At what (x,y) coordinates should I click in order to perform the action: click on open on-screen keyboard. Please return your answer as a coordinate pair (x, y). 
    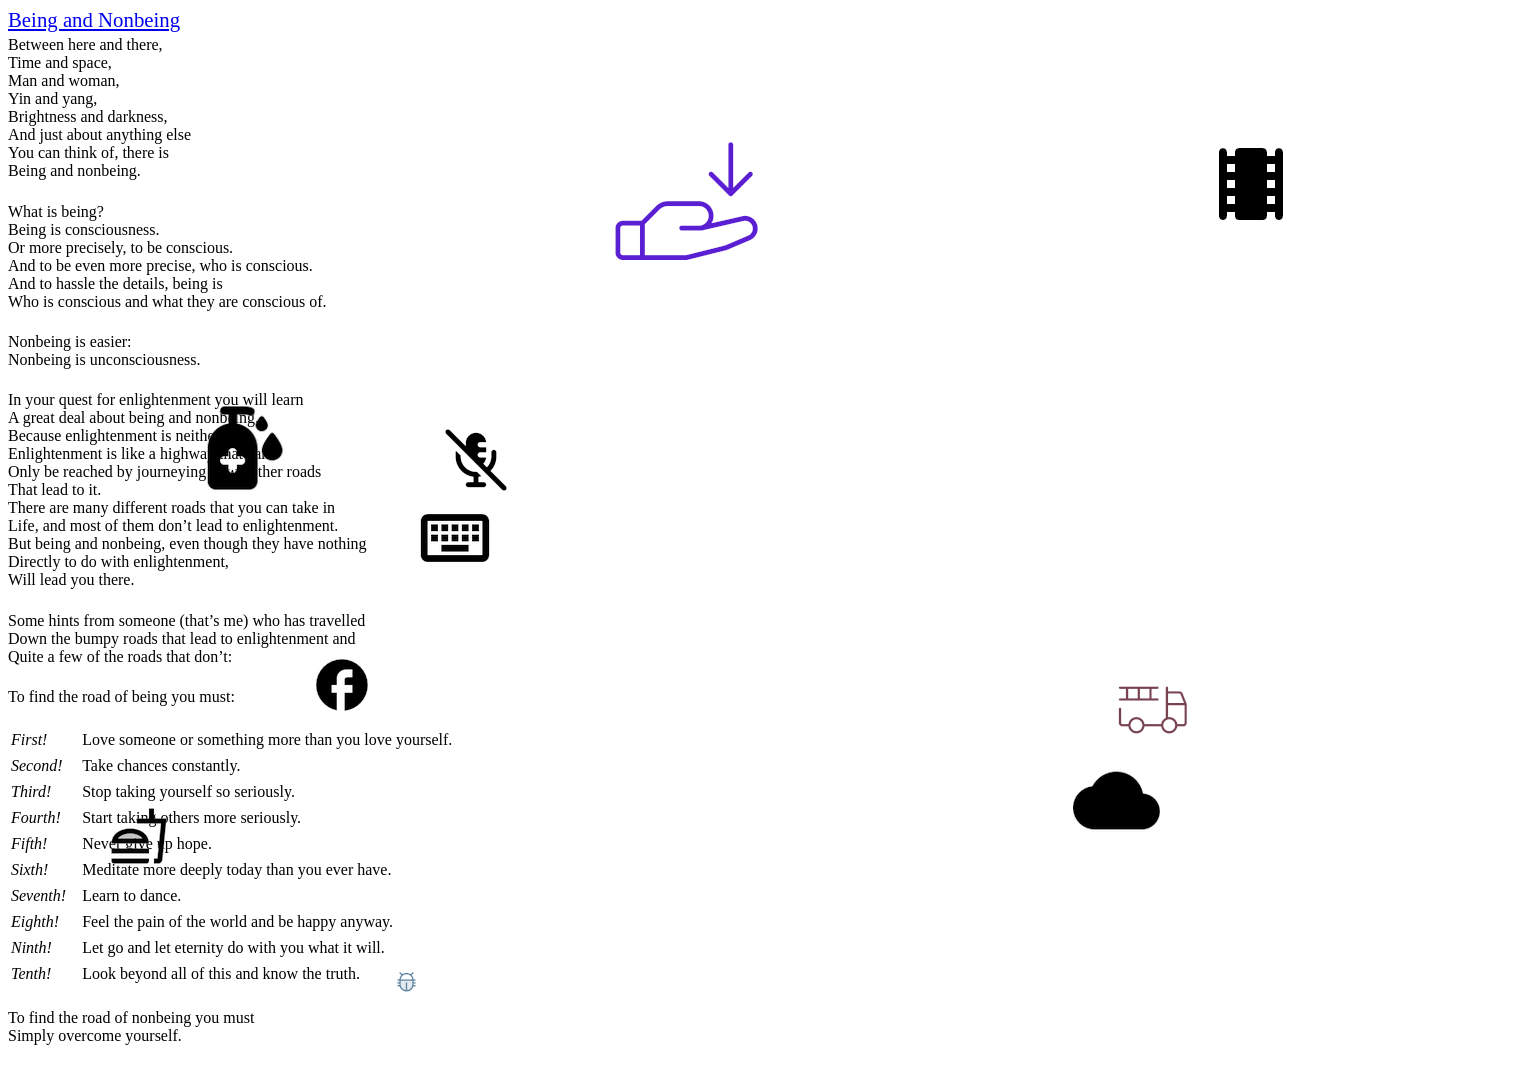
    Looking at the image, I should click on (455, 538).